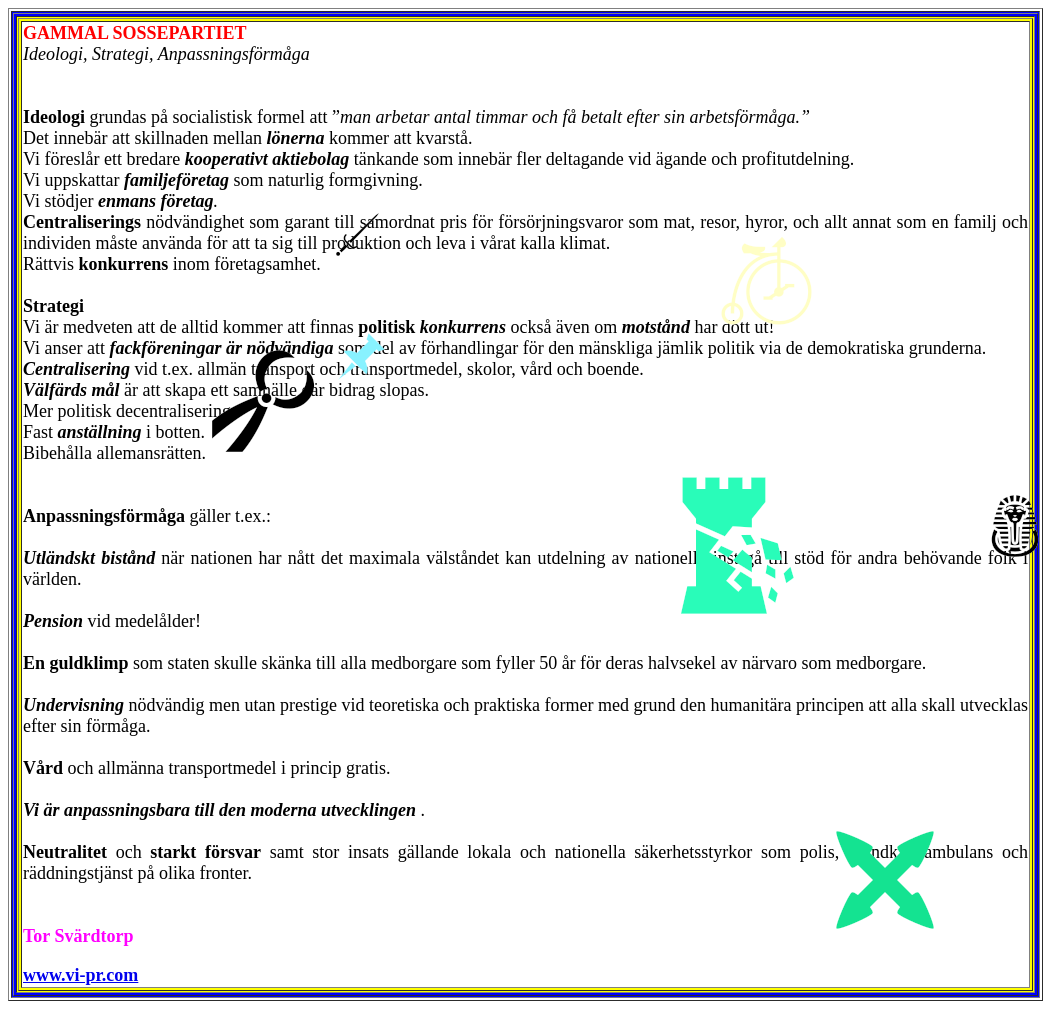 This screenshot has height=1009, width=1051. Describe the element at coordinates (263, 401) in the screenshot. I see `select or grab an item` at that location.